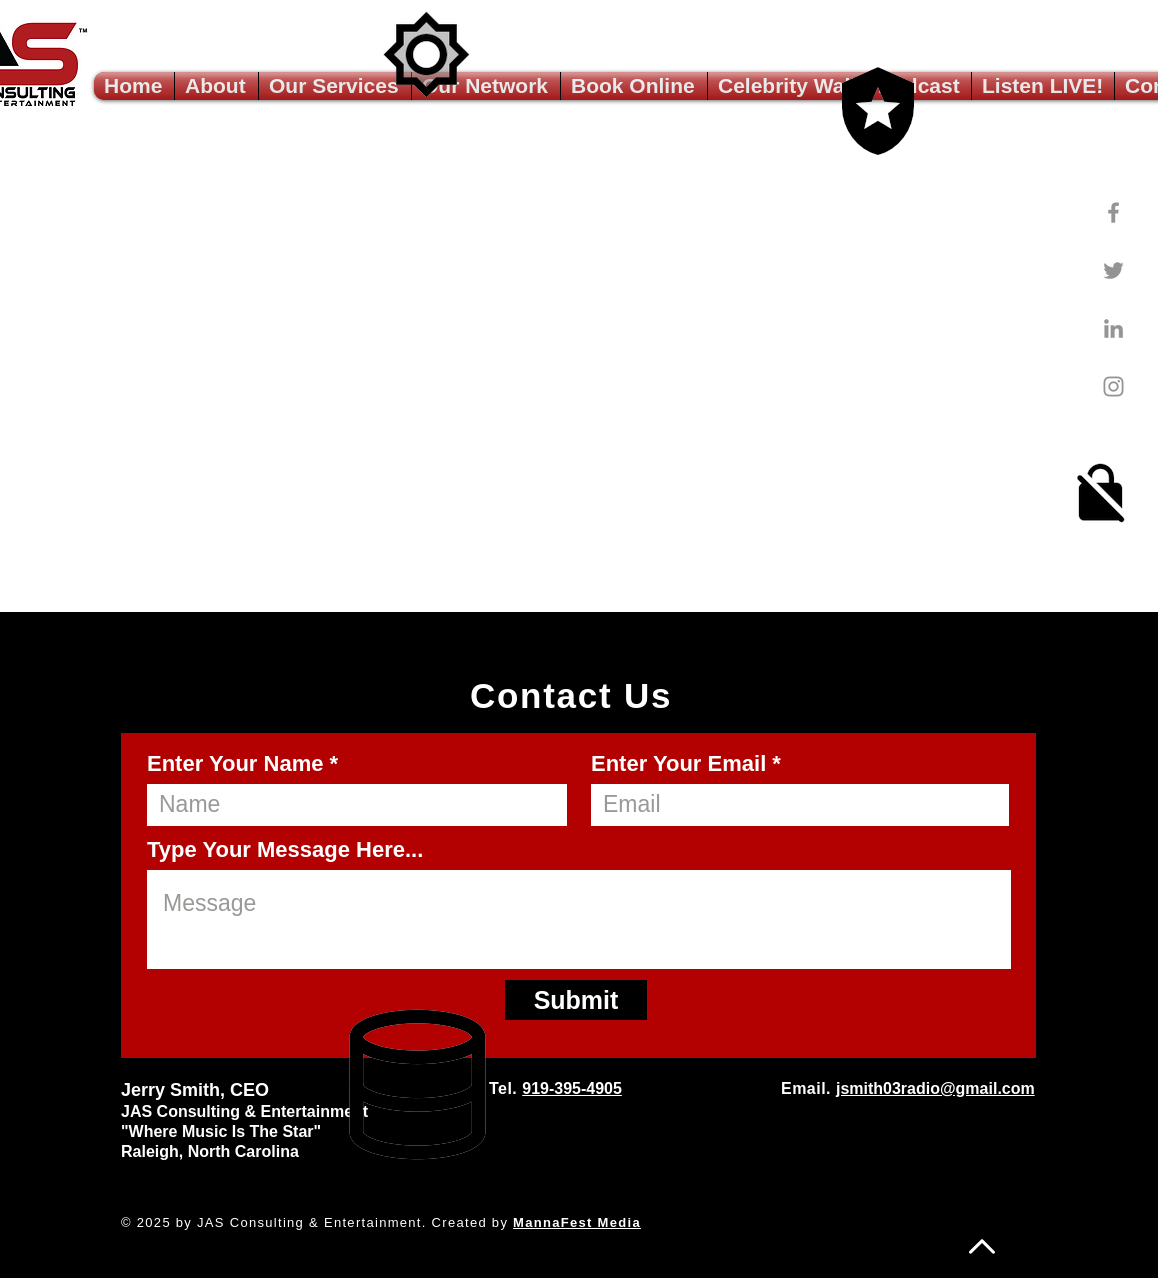 This screenshot has width=1158, height=1278. I want to click on adjust screen brightness settings, so click(426, 54).